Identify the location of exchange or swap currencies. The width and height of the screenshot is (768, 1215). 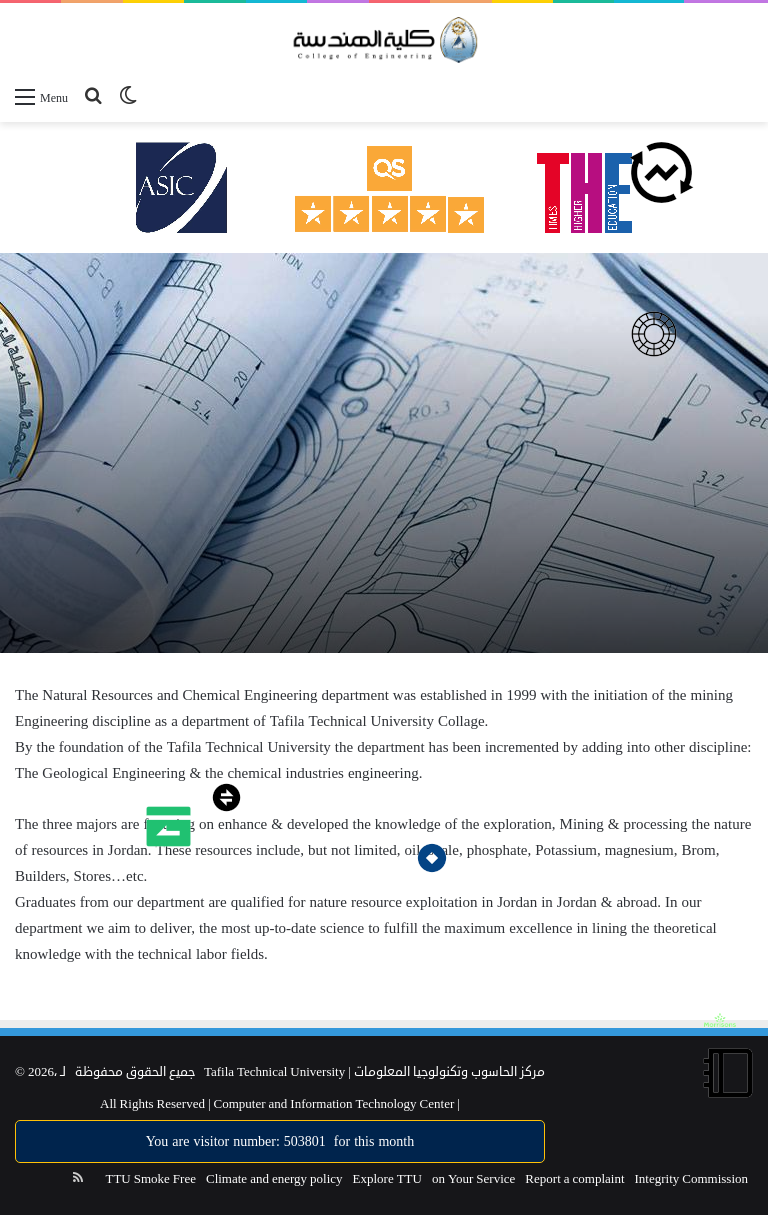
(226, 797).